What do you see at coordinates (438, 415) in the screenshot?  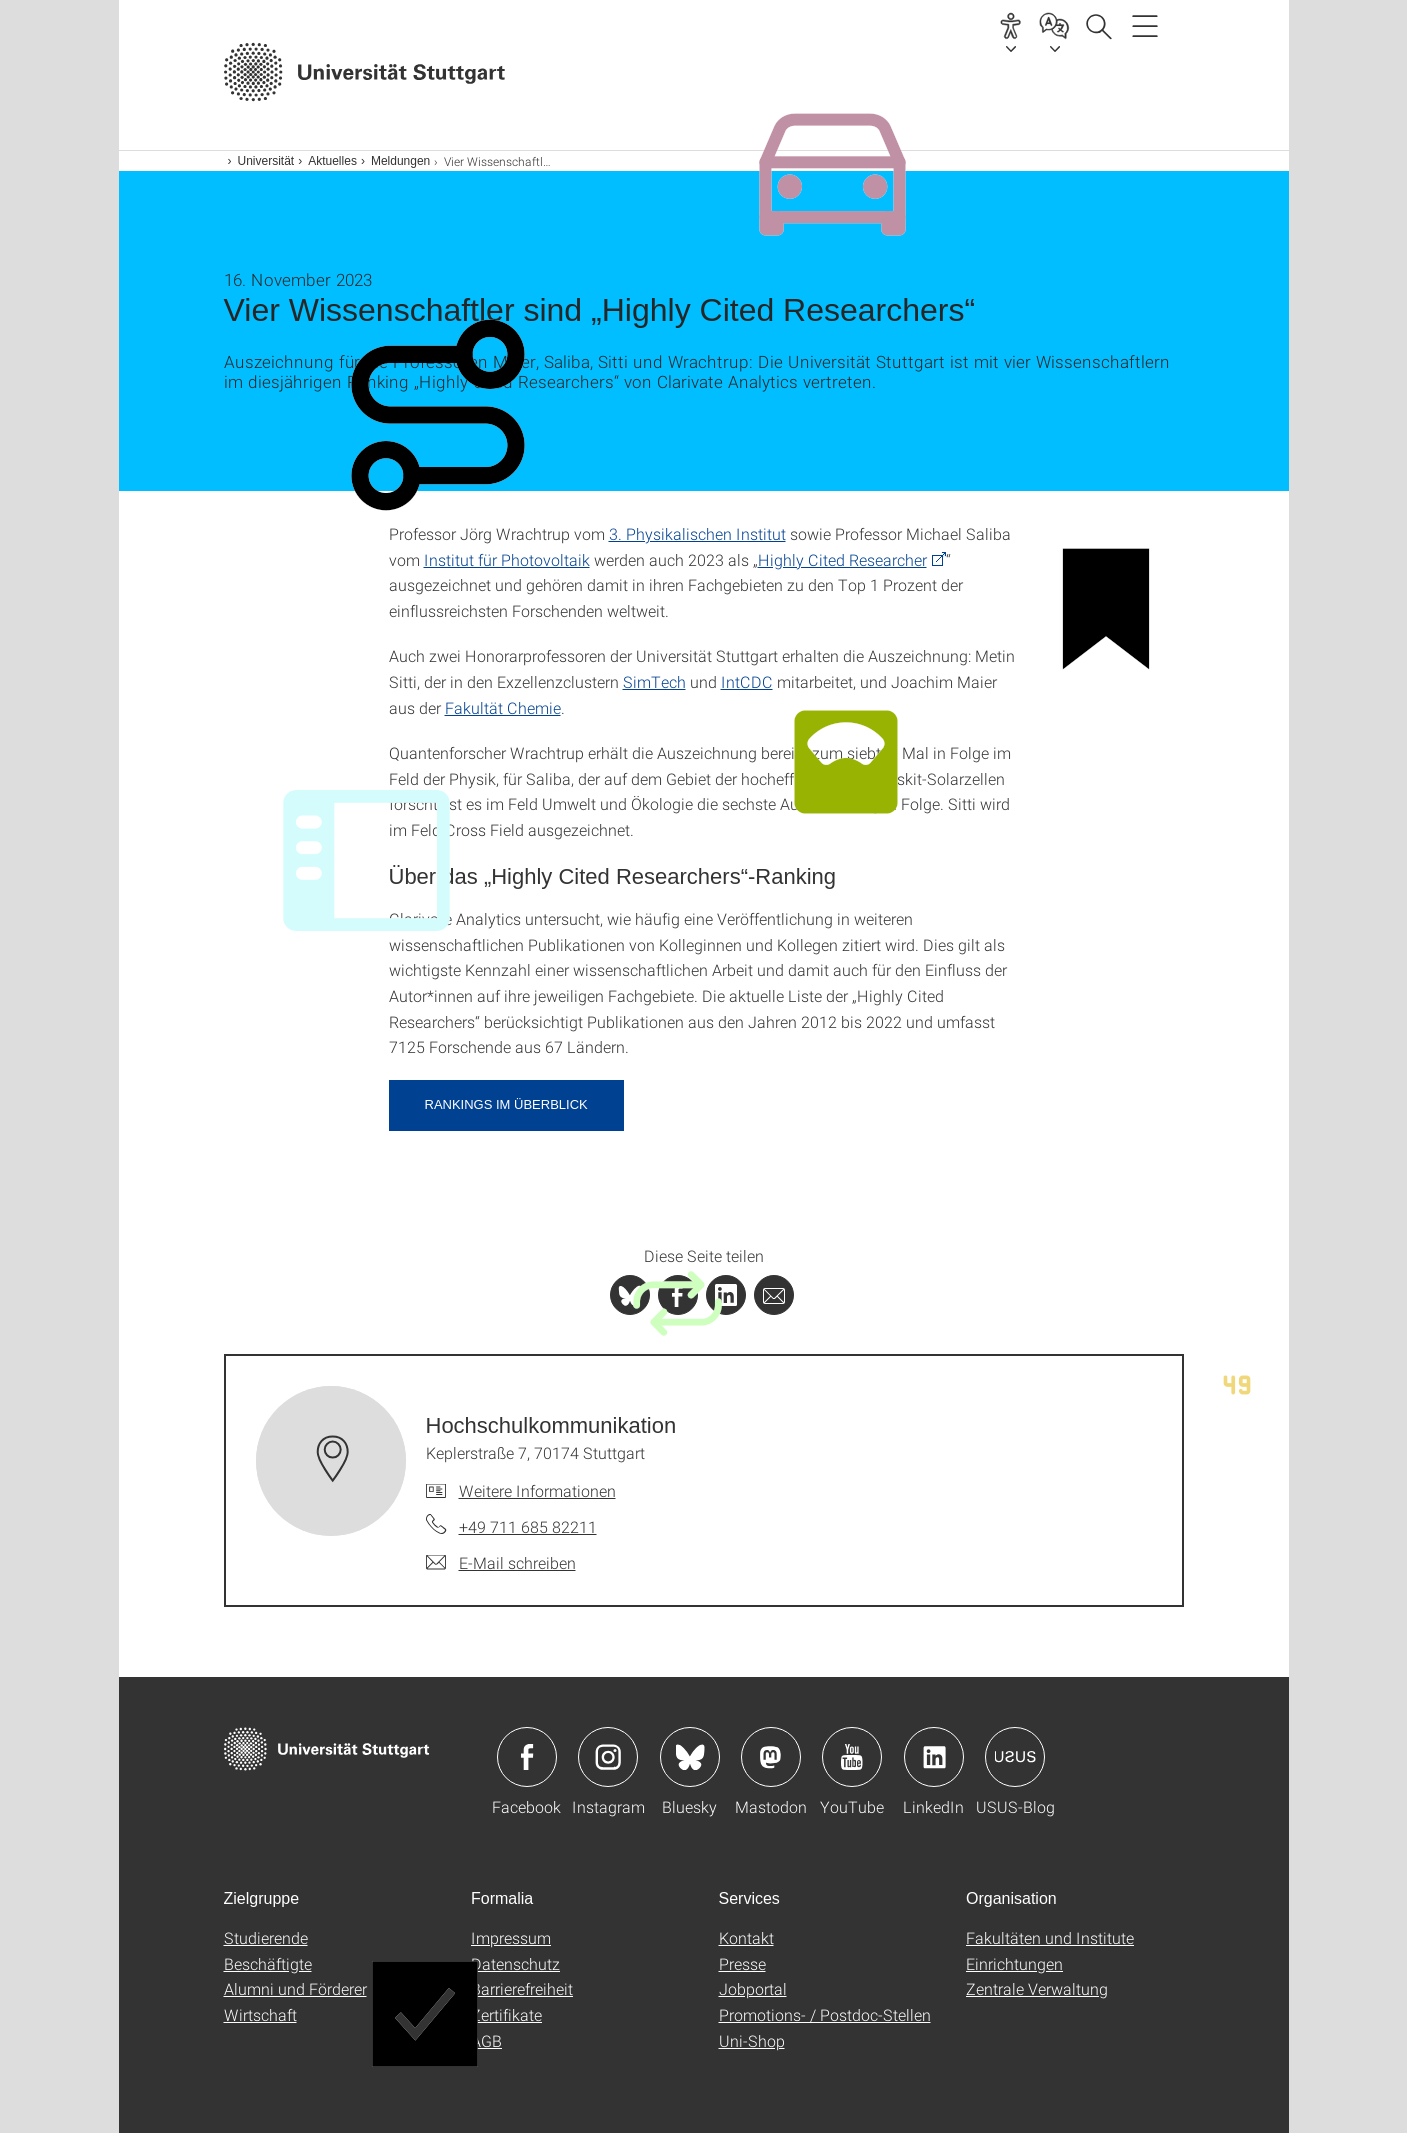 I see `view directions or navigation route` at bounding box center [438, 415].